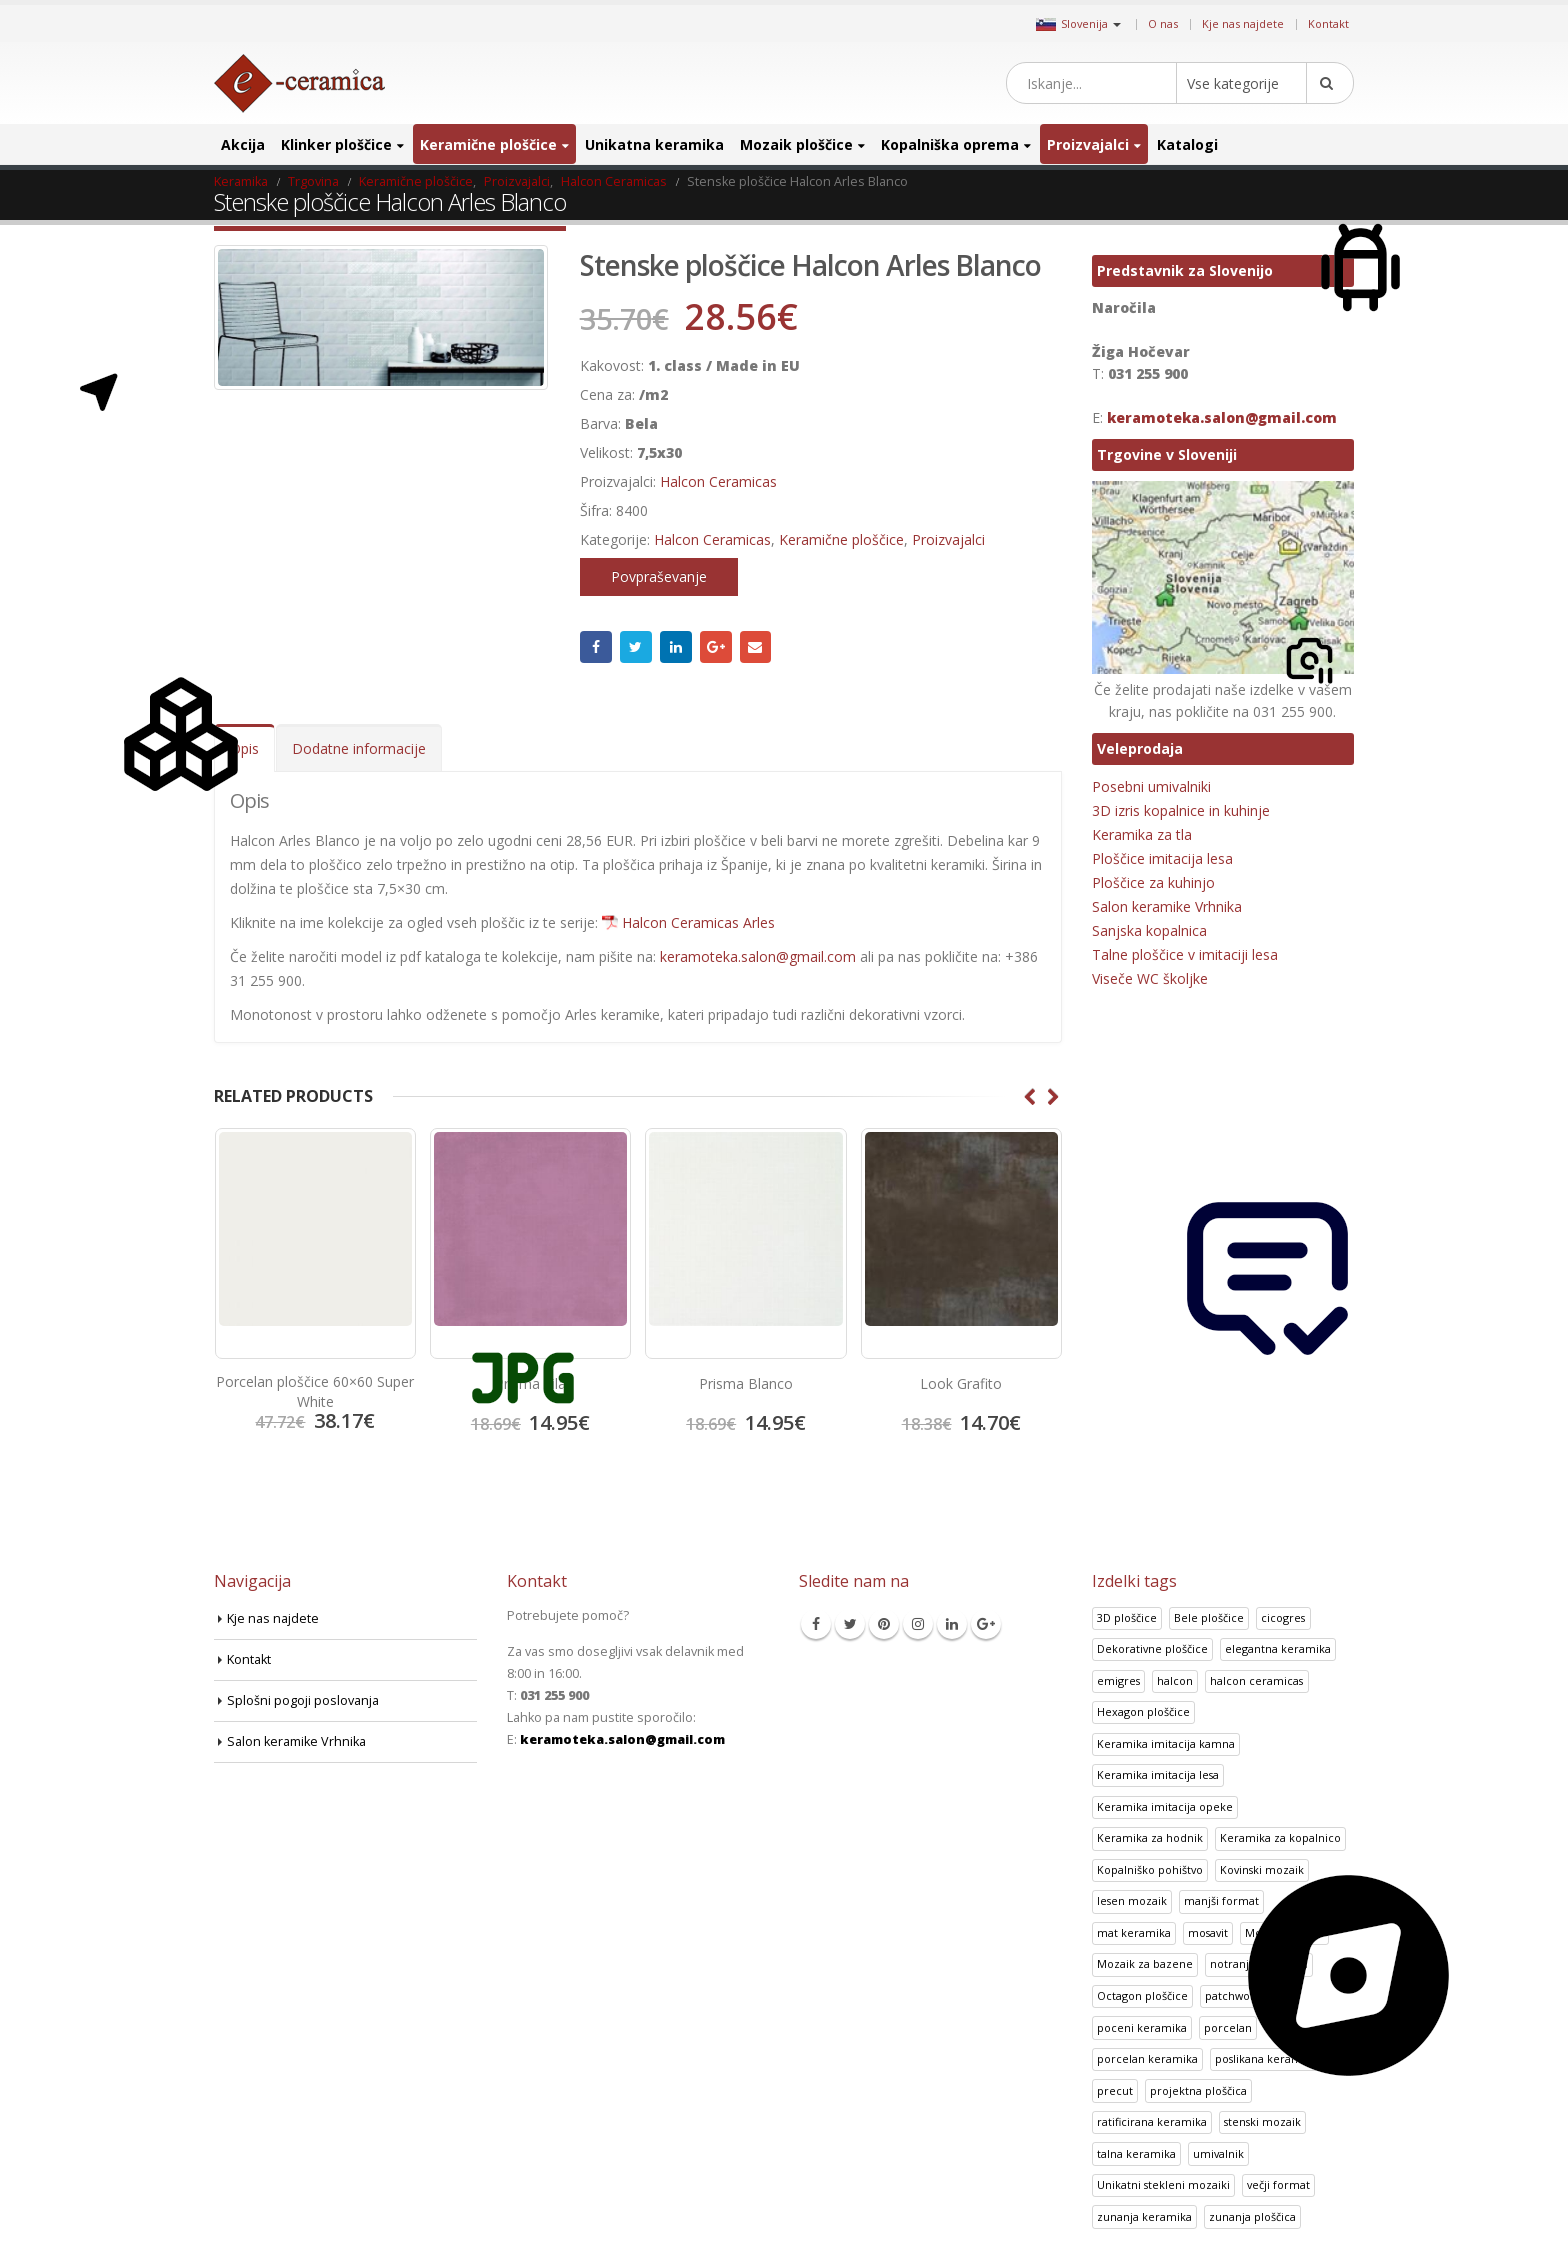  Describe the element at coordinates (181, 734) in the screenshot. I see `view all packages or deliveries` at that location.